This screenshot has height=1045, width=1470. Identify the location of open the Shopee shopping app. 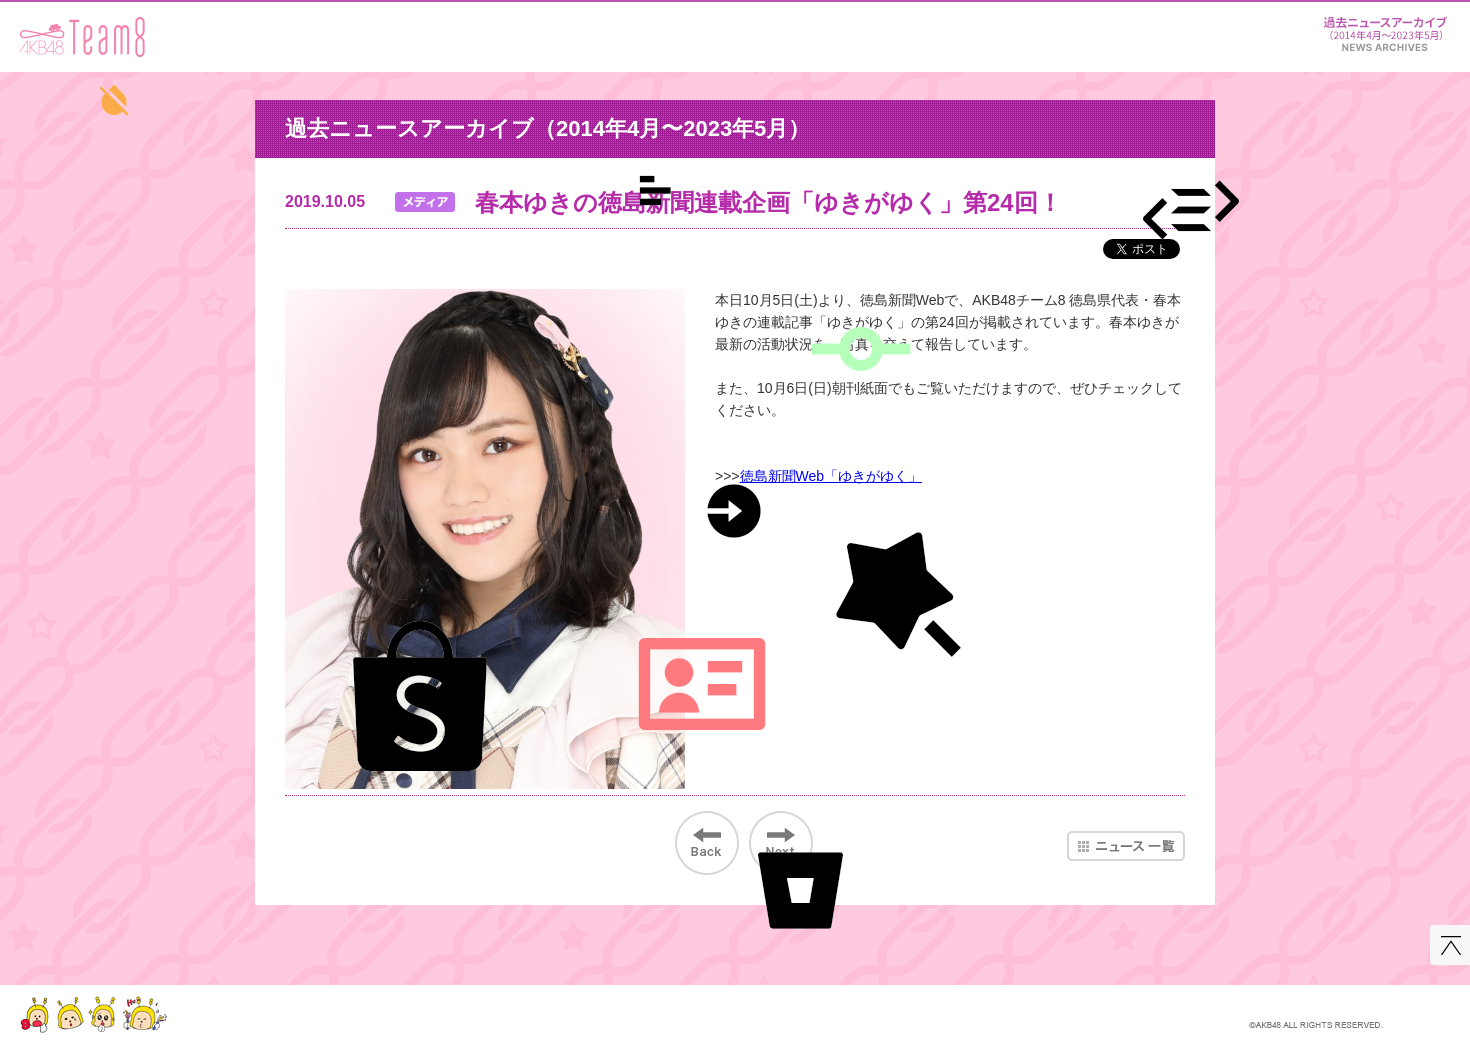
(420, 696).